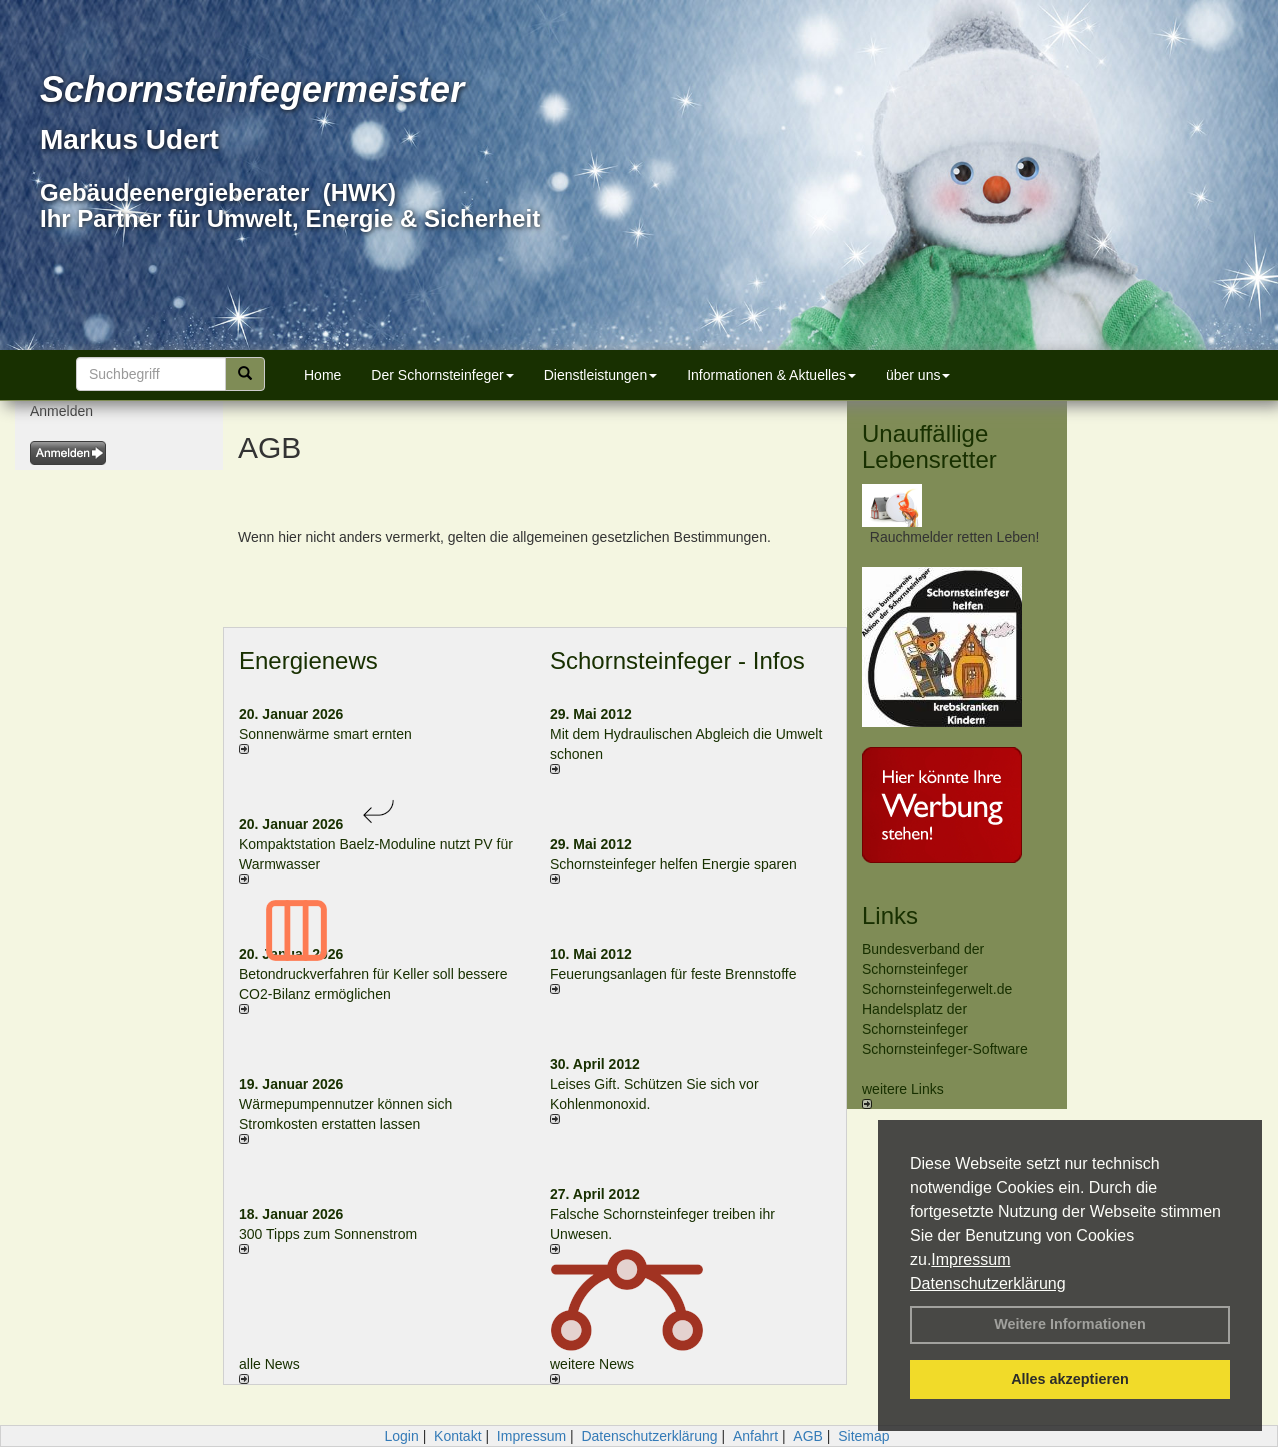  What do you see at coordinates (627, 1300) in the screenshot?
I see `edit vector path curves` at bounding box center [627, 1300].